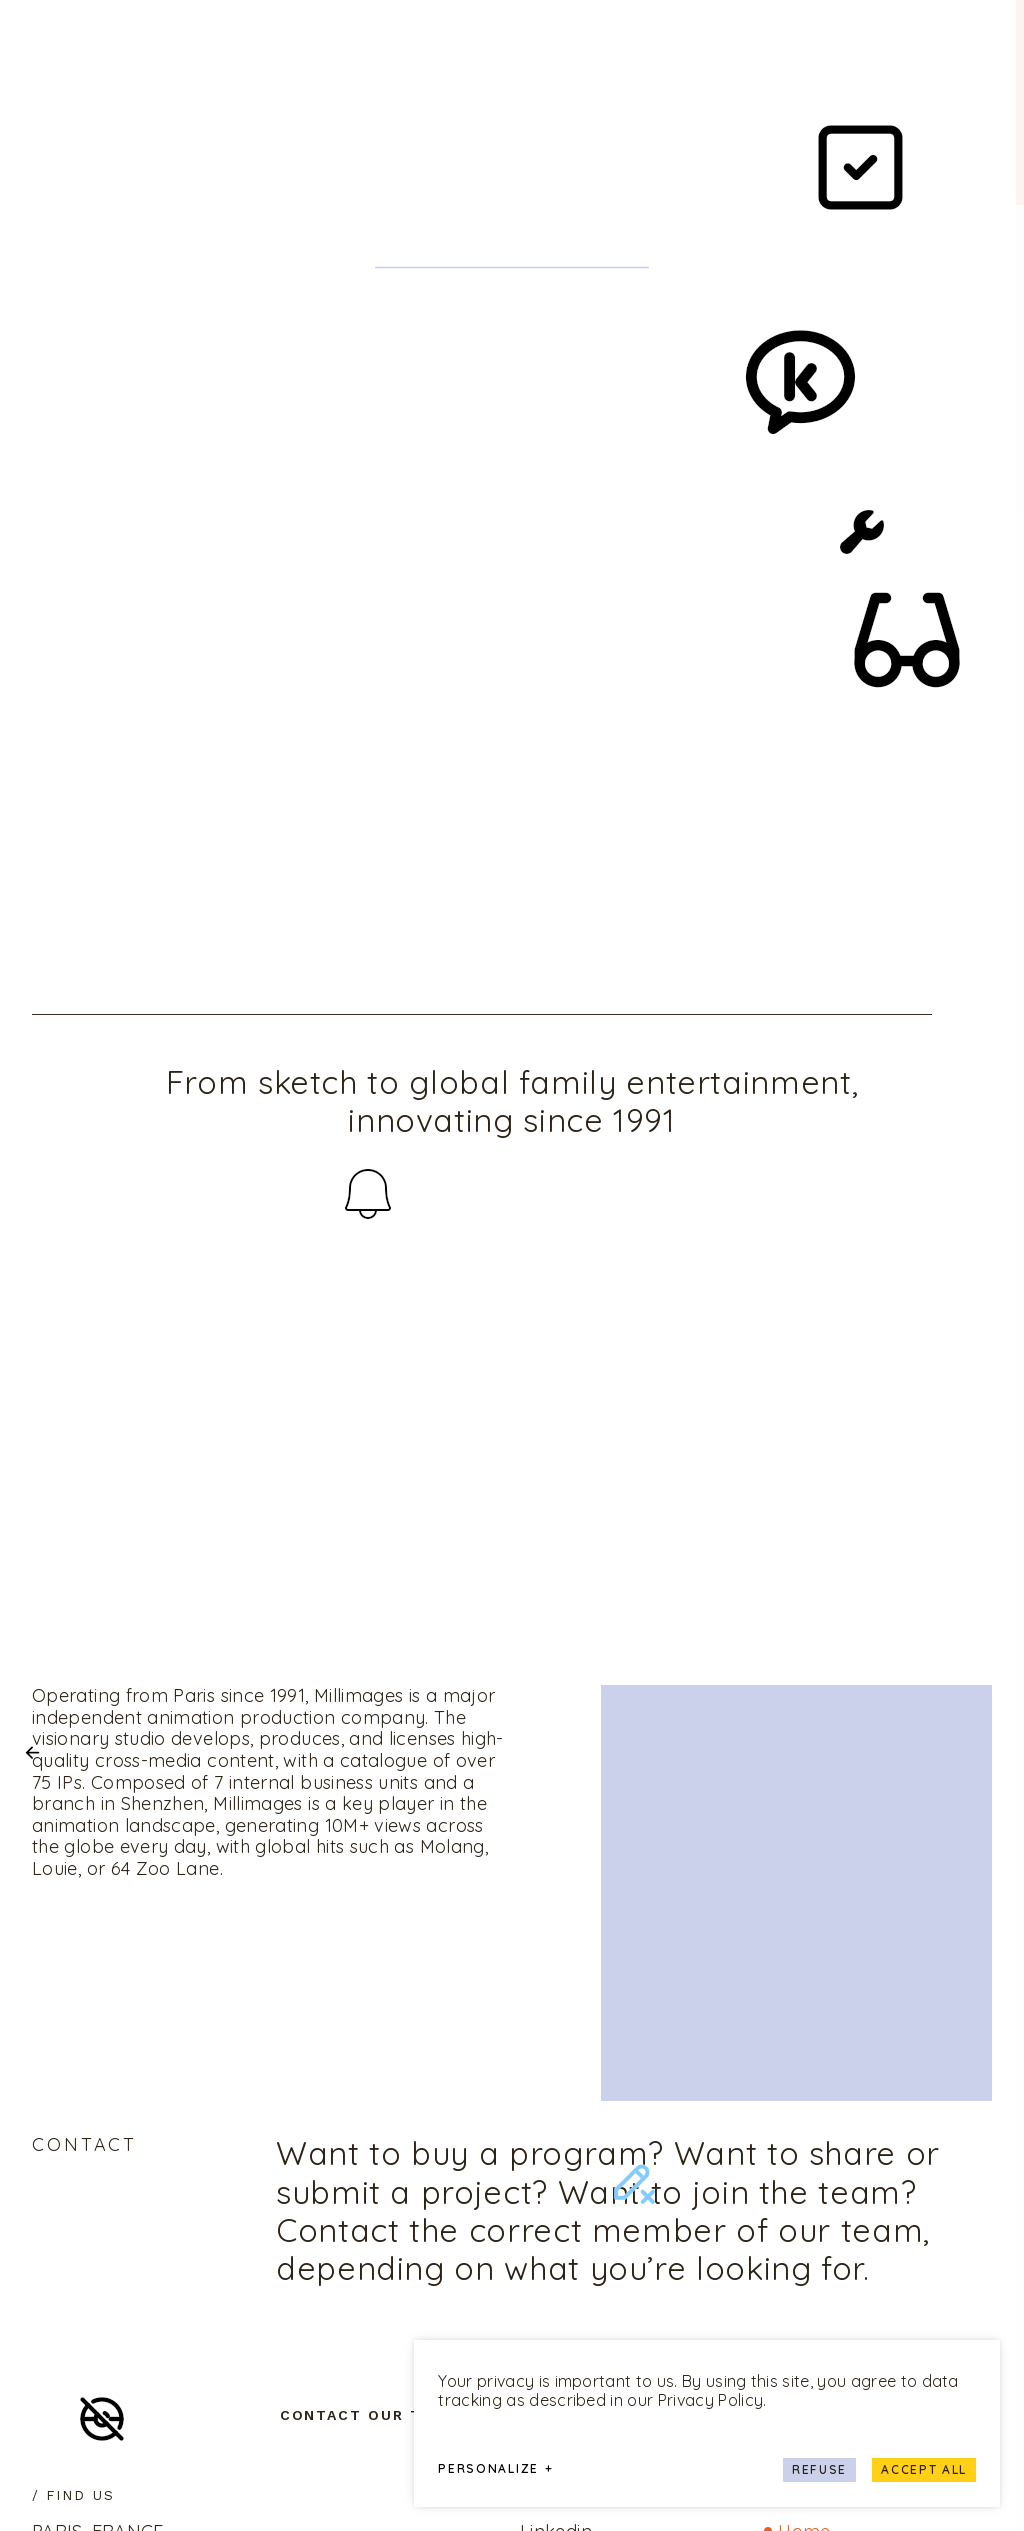 The width and height of the screenshot is (1024, 2531). I want to click on cancel editing mode, so click(632, 2181).